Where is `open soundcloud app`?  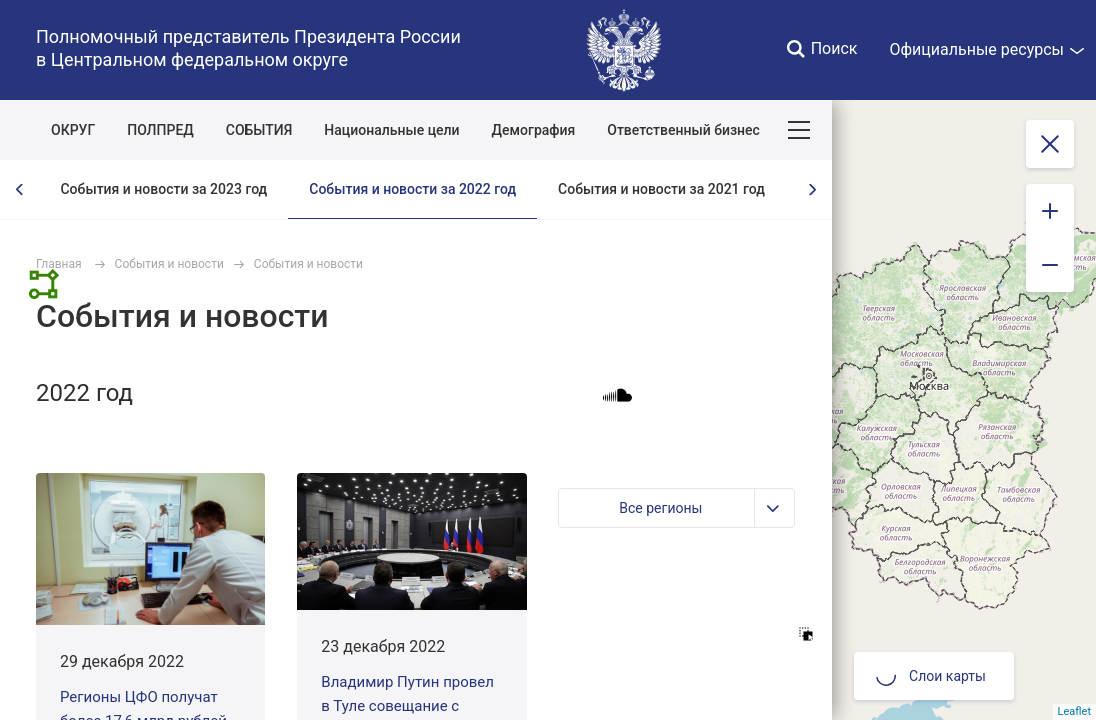 open soundcloud app is located at coordinates (617, 394).